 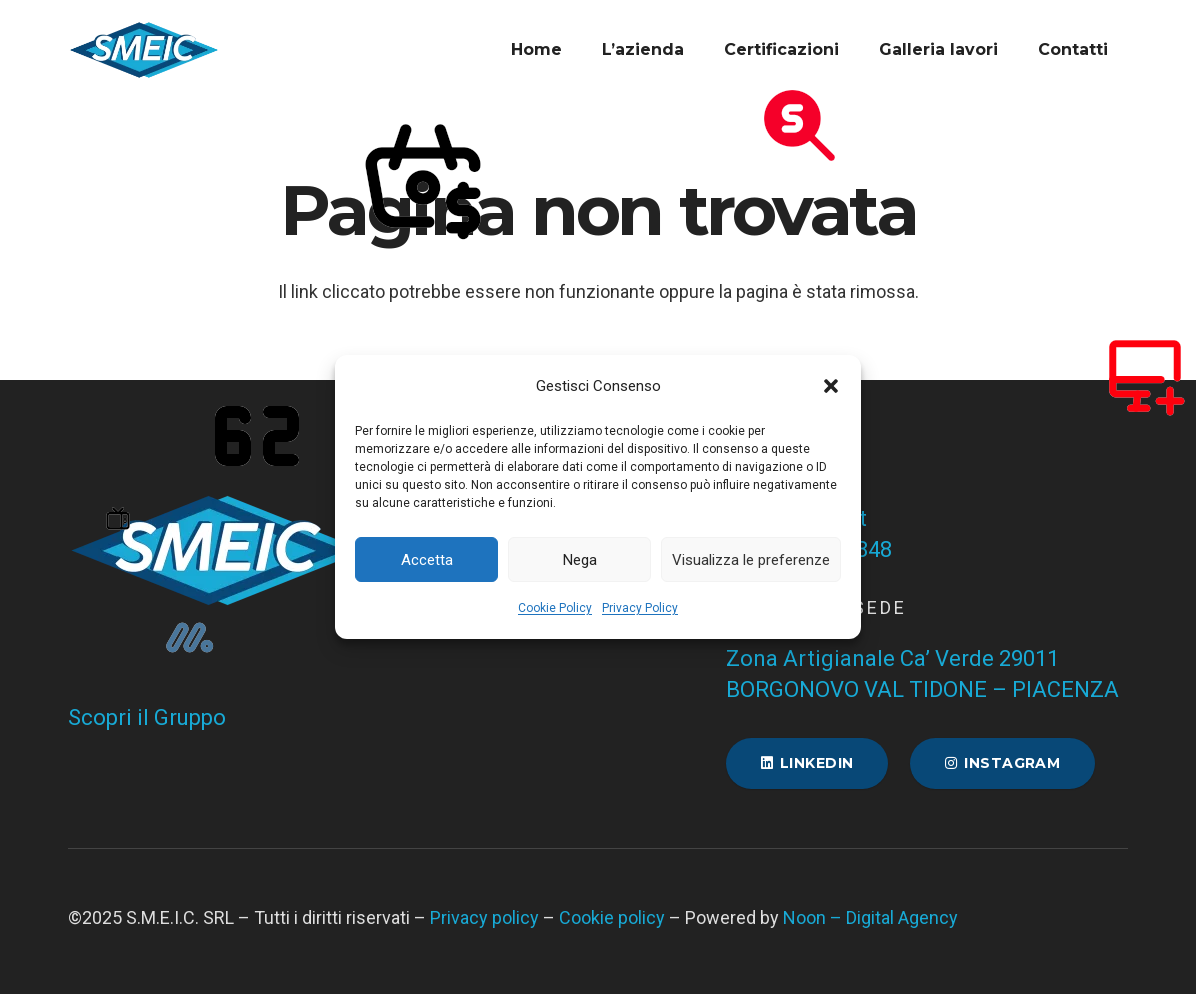 What do you see at coordinates (188, 637) in the screenshot?
I see `open monday.com workspace` at bounding box center [188, 637].